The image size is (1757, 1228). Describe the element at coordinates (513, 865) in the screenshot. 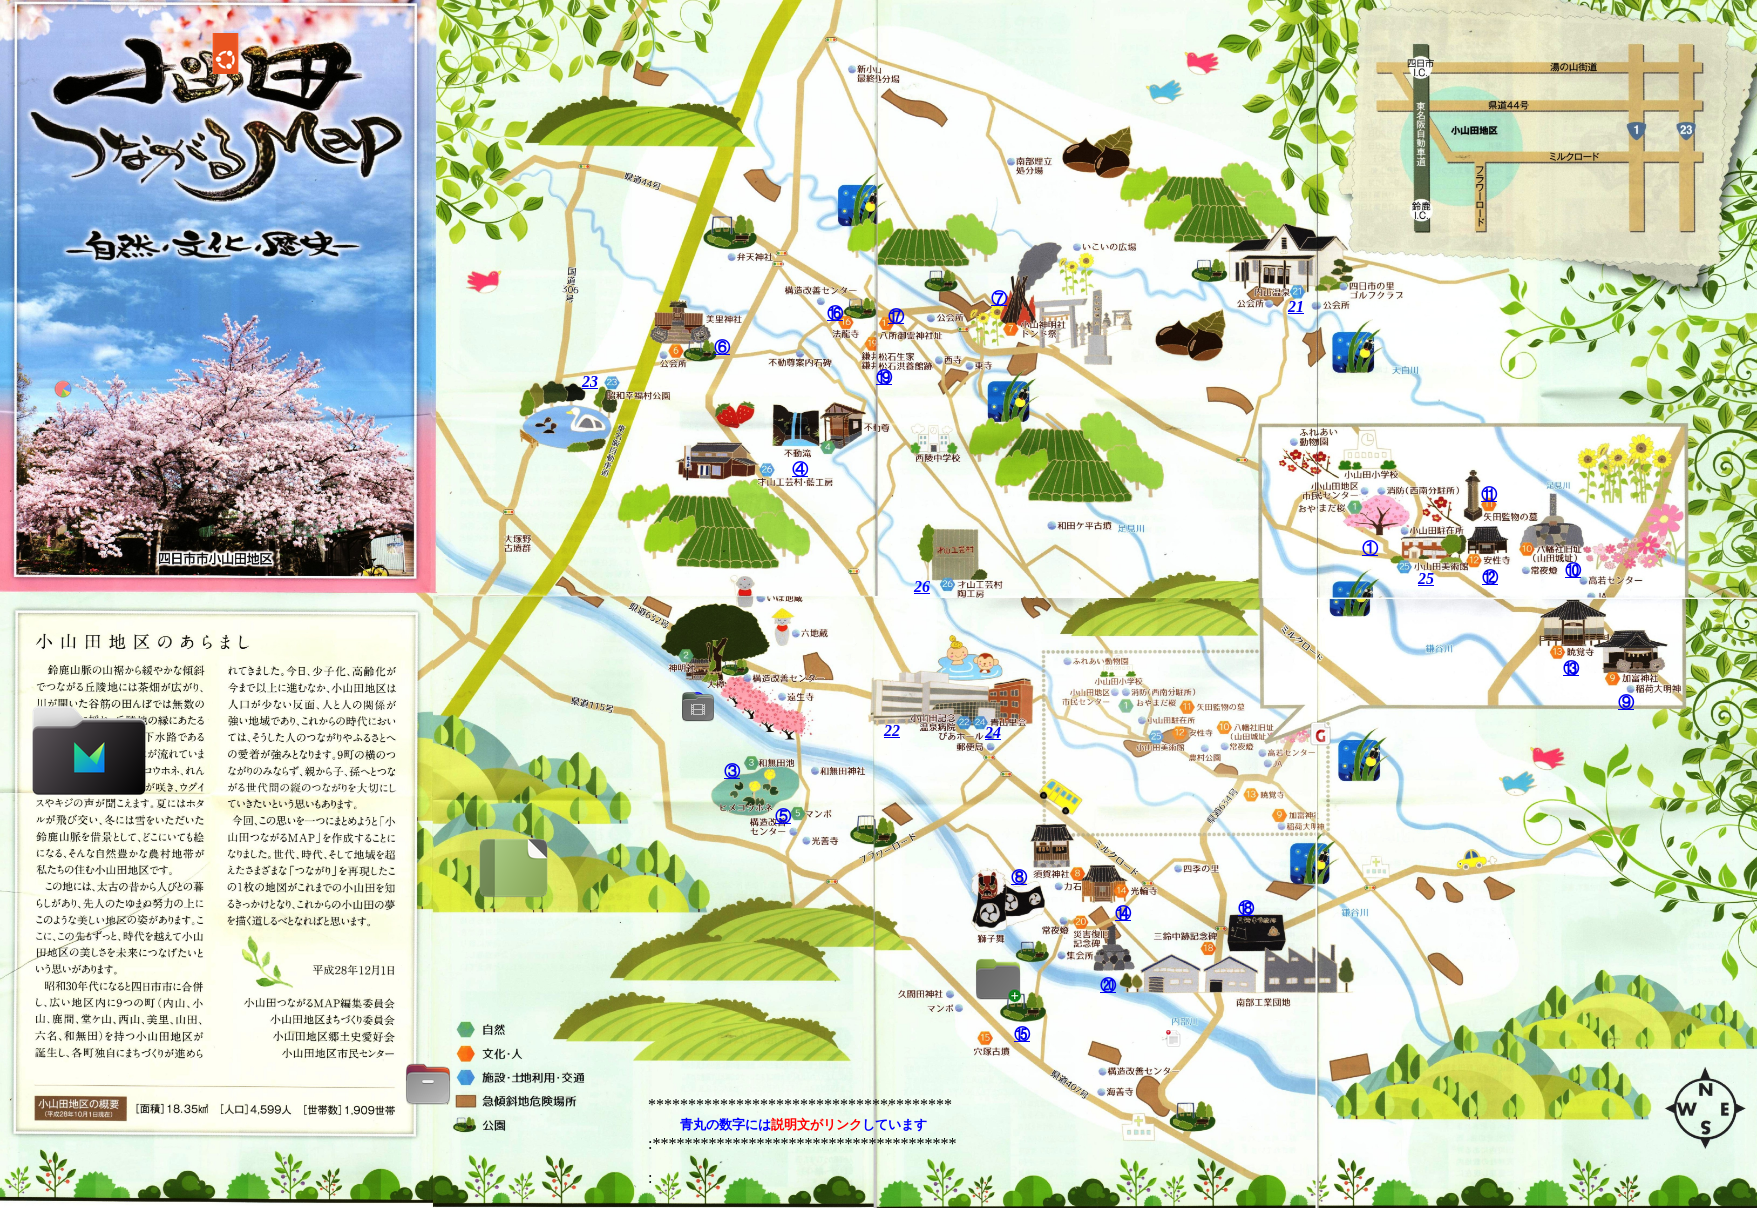

I see `change desktop wallpaper settings` at that location.